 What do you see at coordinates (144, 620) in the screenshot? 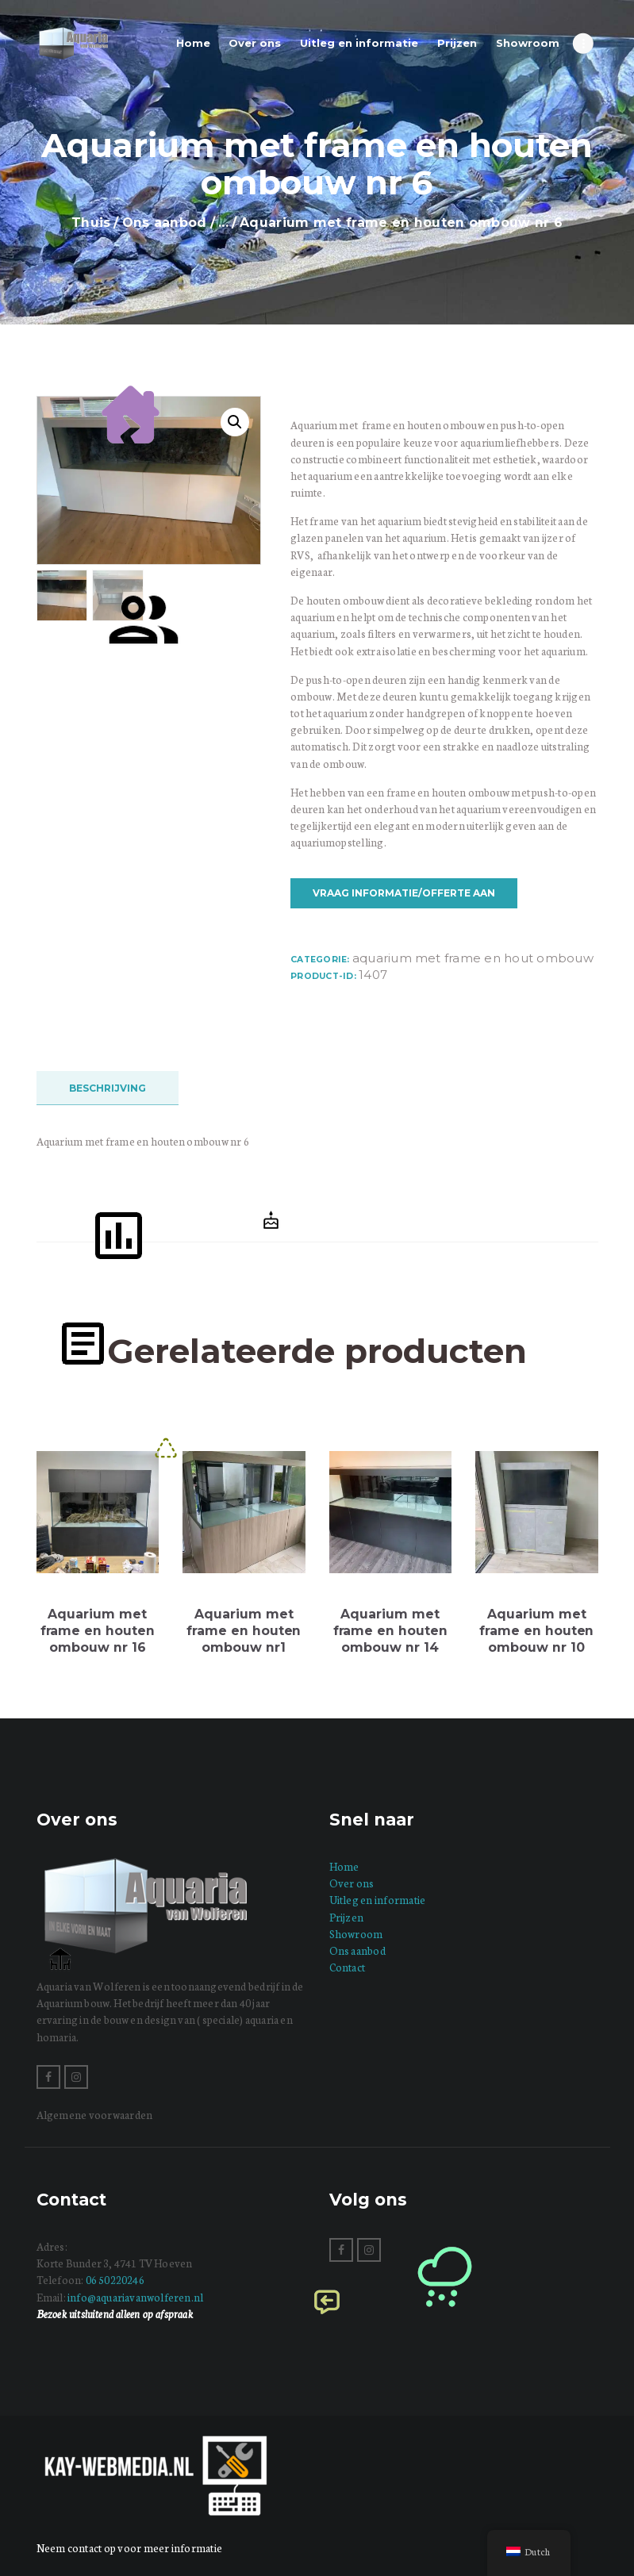
I see `view group members` at bounding box center [144, 620].